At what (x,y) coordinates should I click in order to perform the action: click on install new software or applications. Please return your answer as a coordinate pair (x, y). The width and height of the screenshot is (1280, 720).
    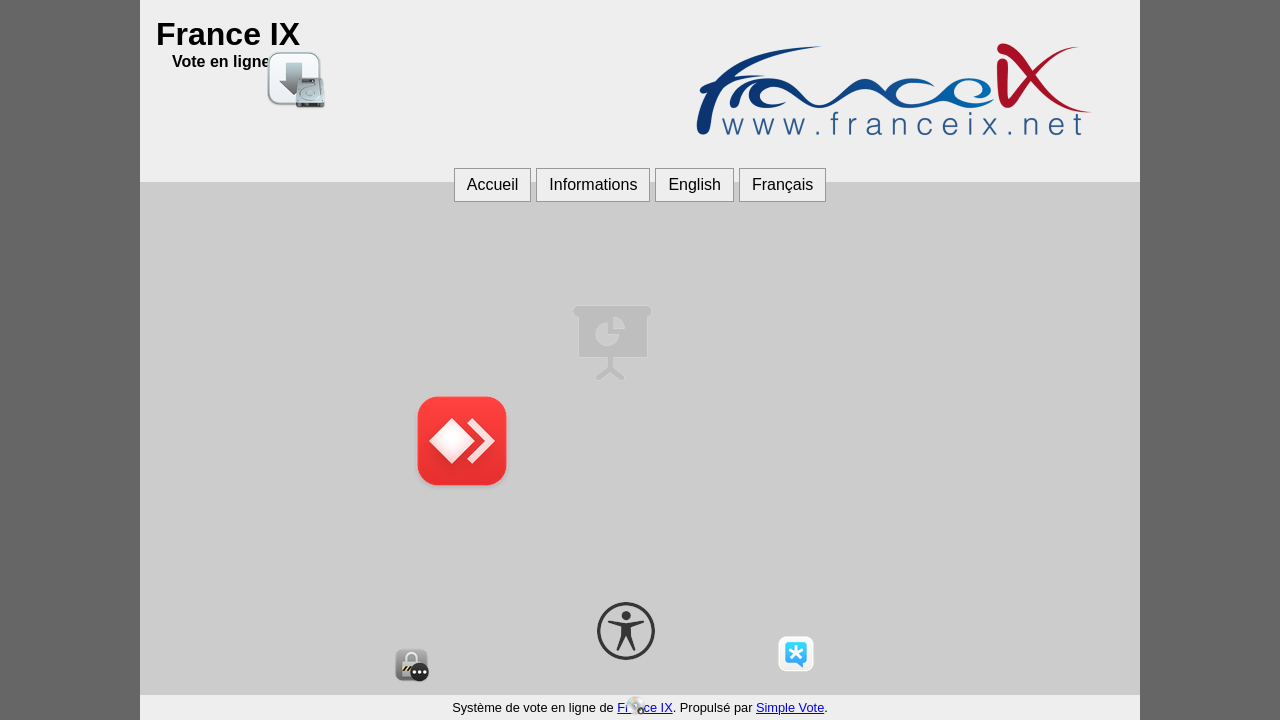
    Looking at the image, I should click on (294, 78).